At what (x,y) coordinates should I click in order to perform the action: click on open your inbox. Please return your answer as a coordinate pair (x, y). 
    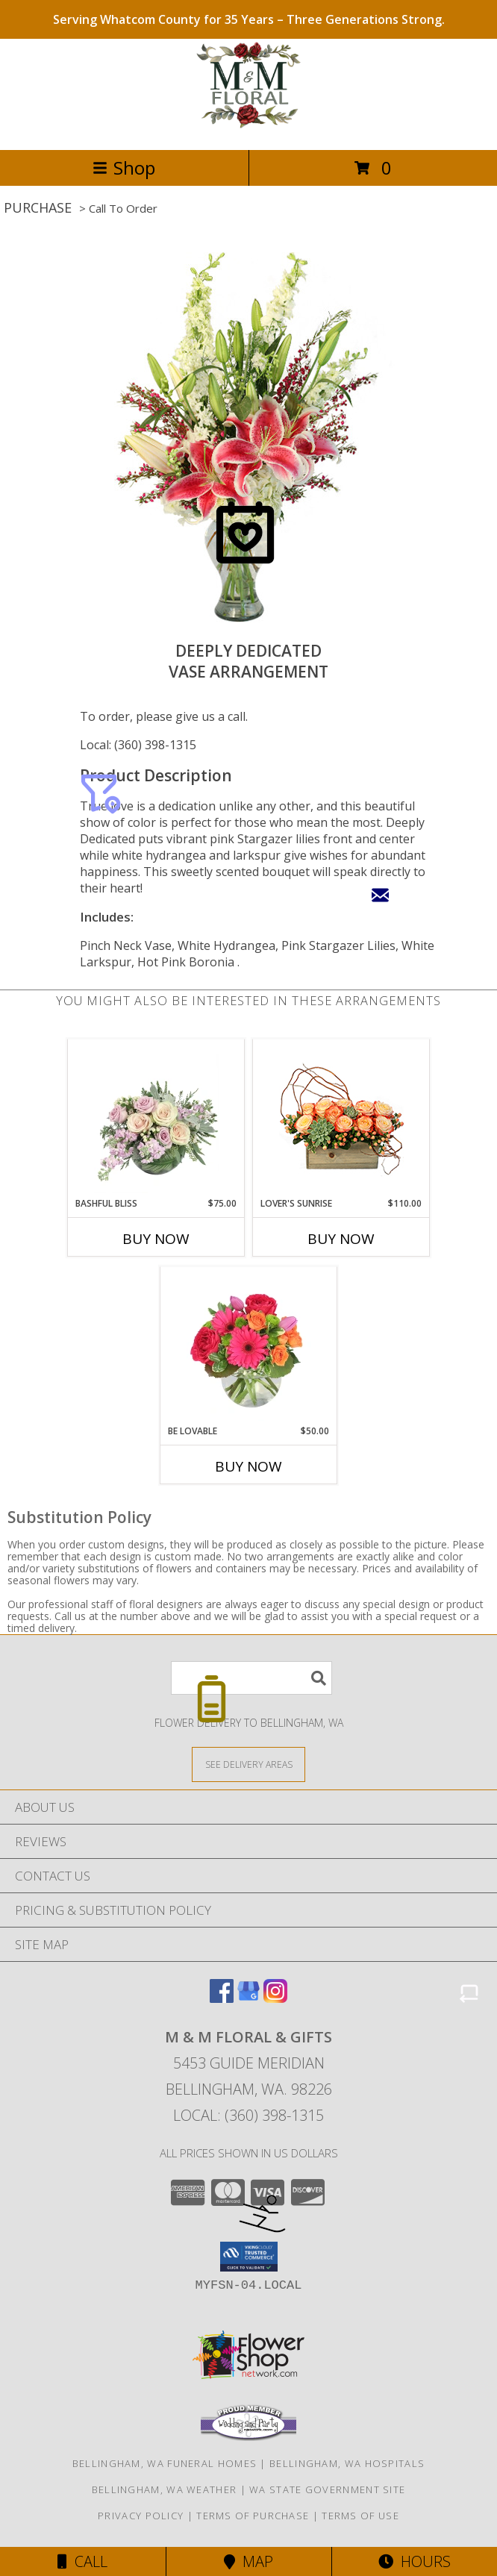
    Looking at the image, I should click on (380, 895).